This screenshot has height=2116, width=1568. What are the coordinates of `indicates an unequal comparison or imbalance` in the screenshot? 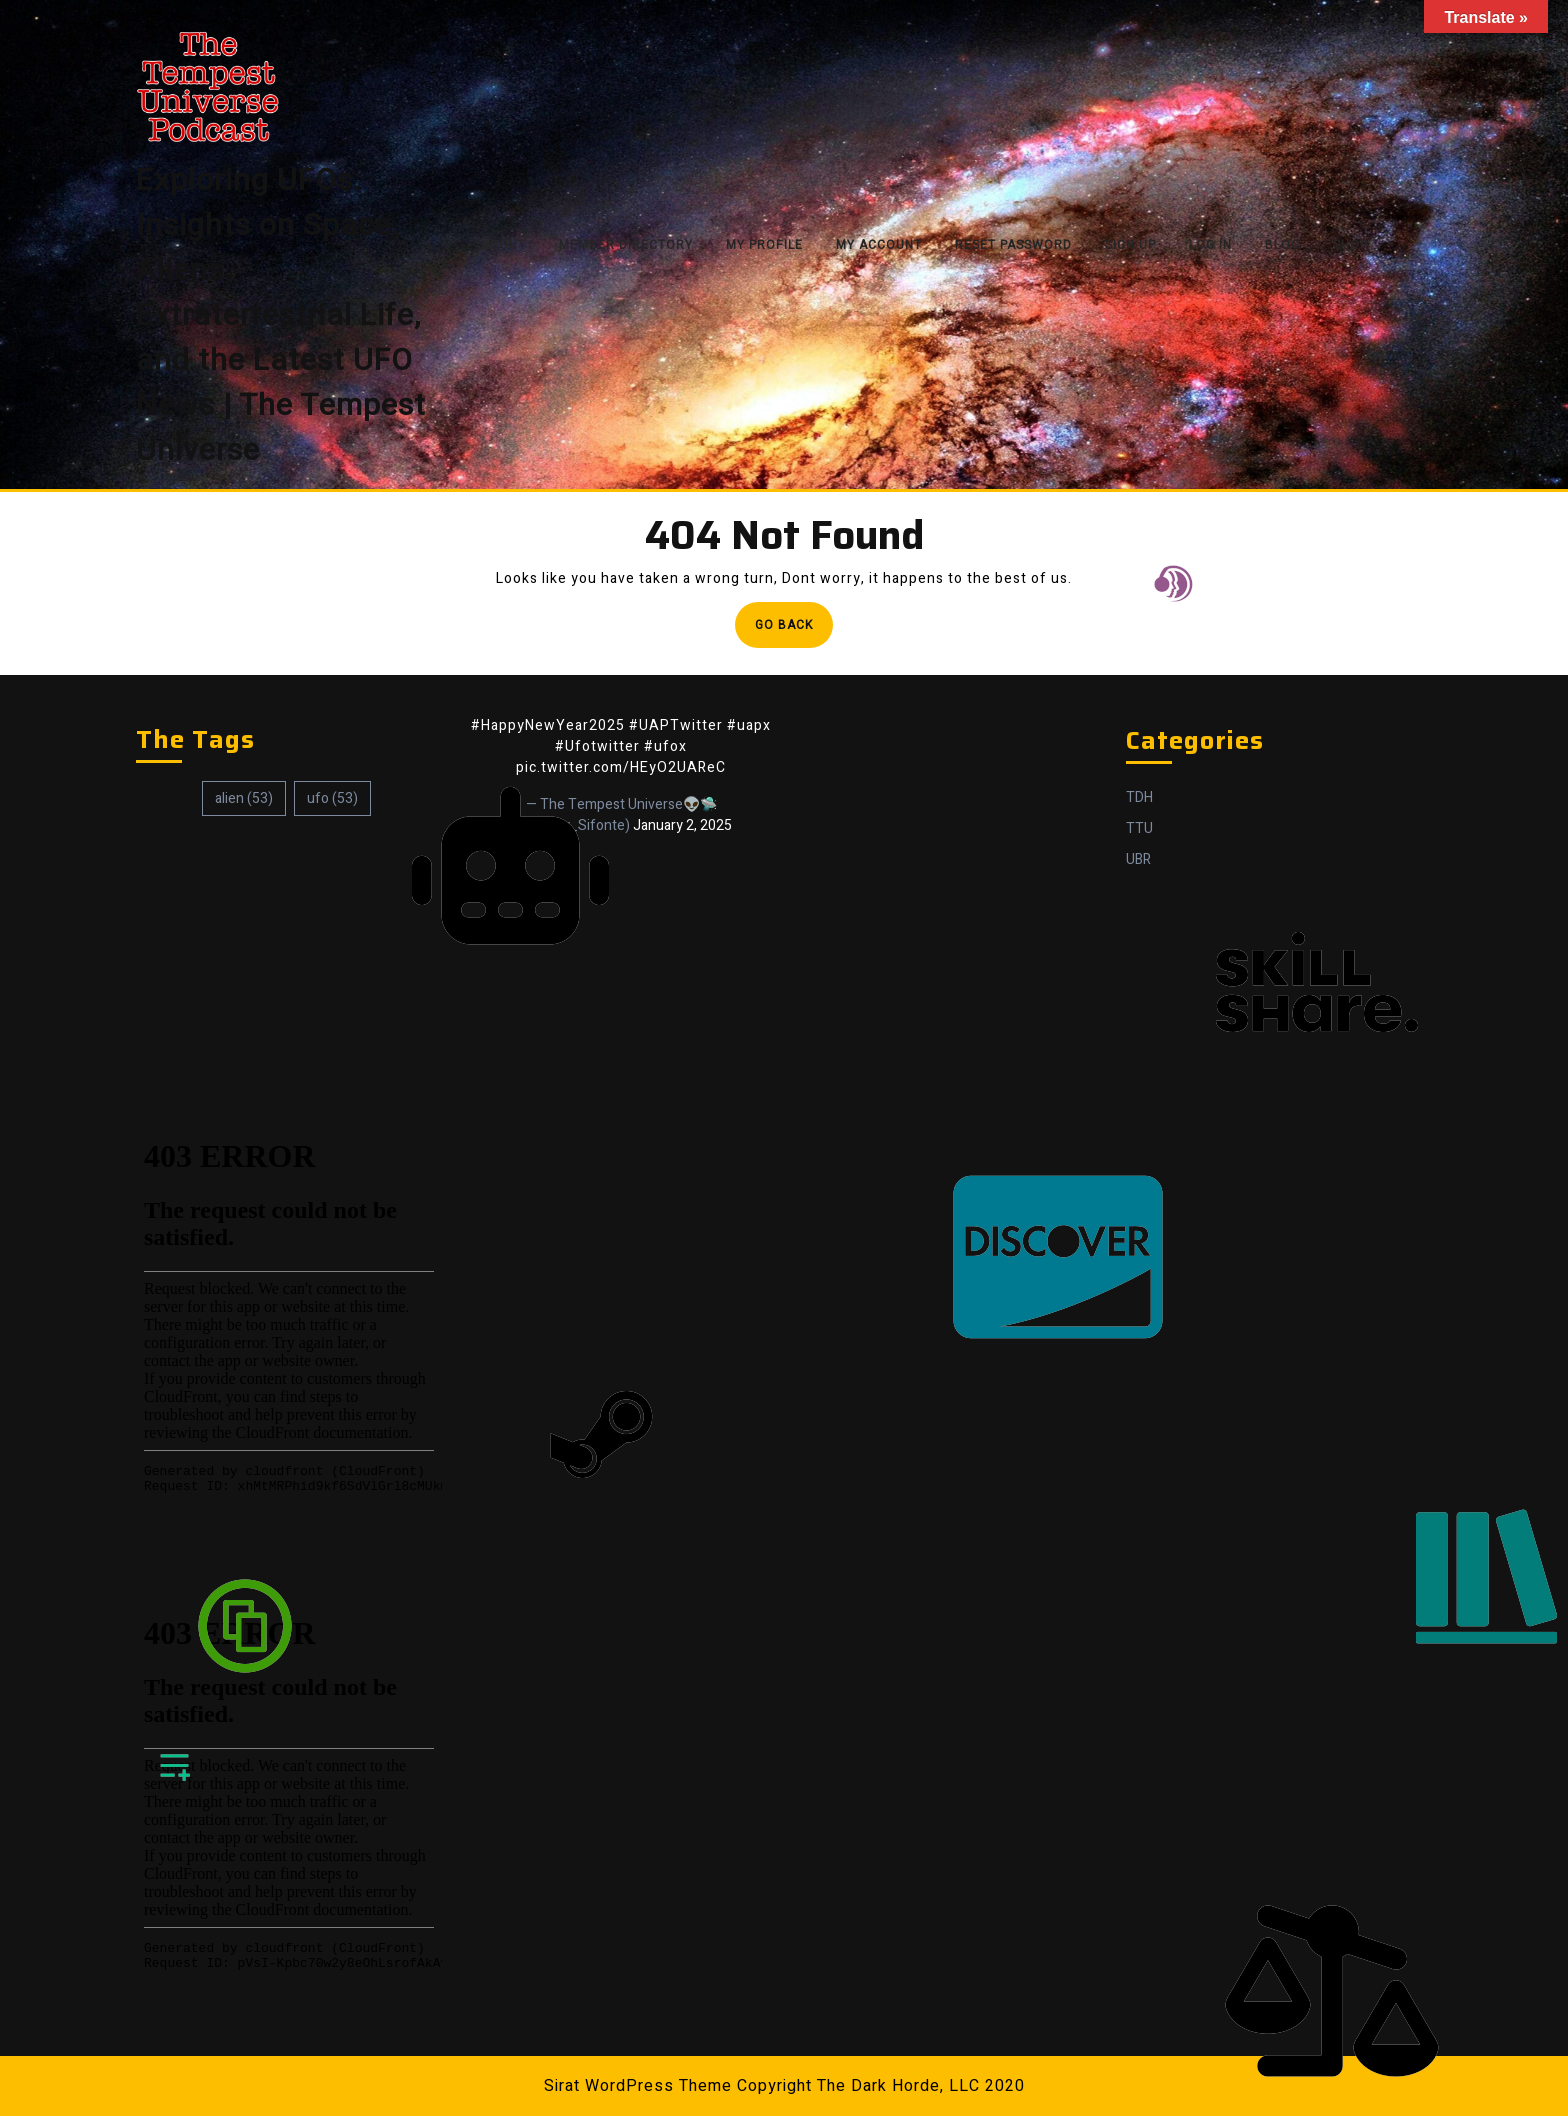 It's located at (1332, 1991).